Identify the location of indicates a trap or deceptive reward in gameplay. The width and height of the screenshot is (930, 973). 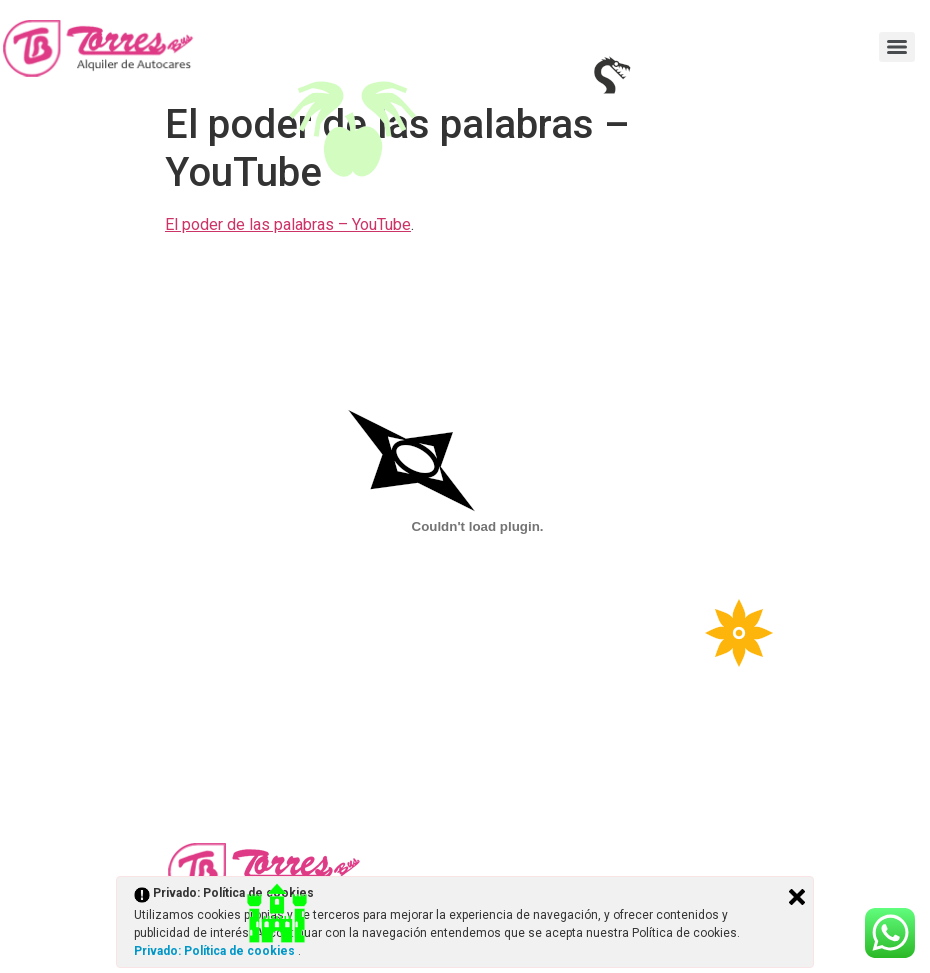
(352, 123).